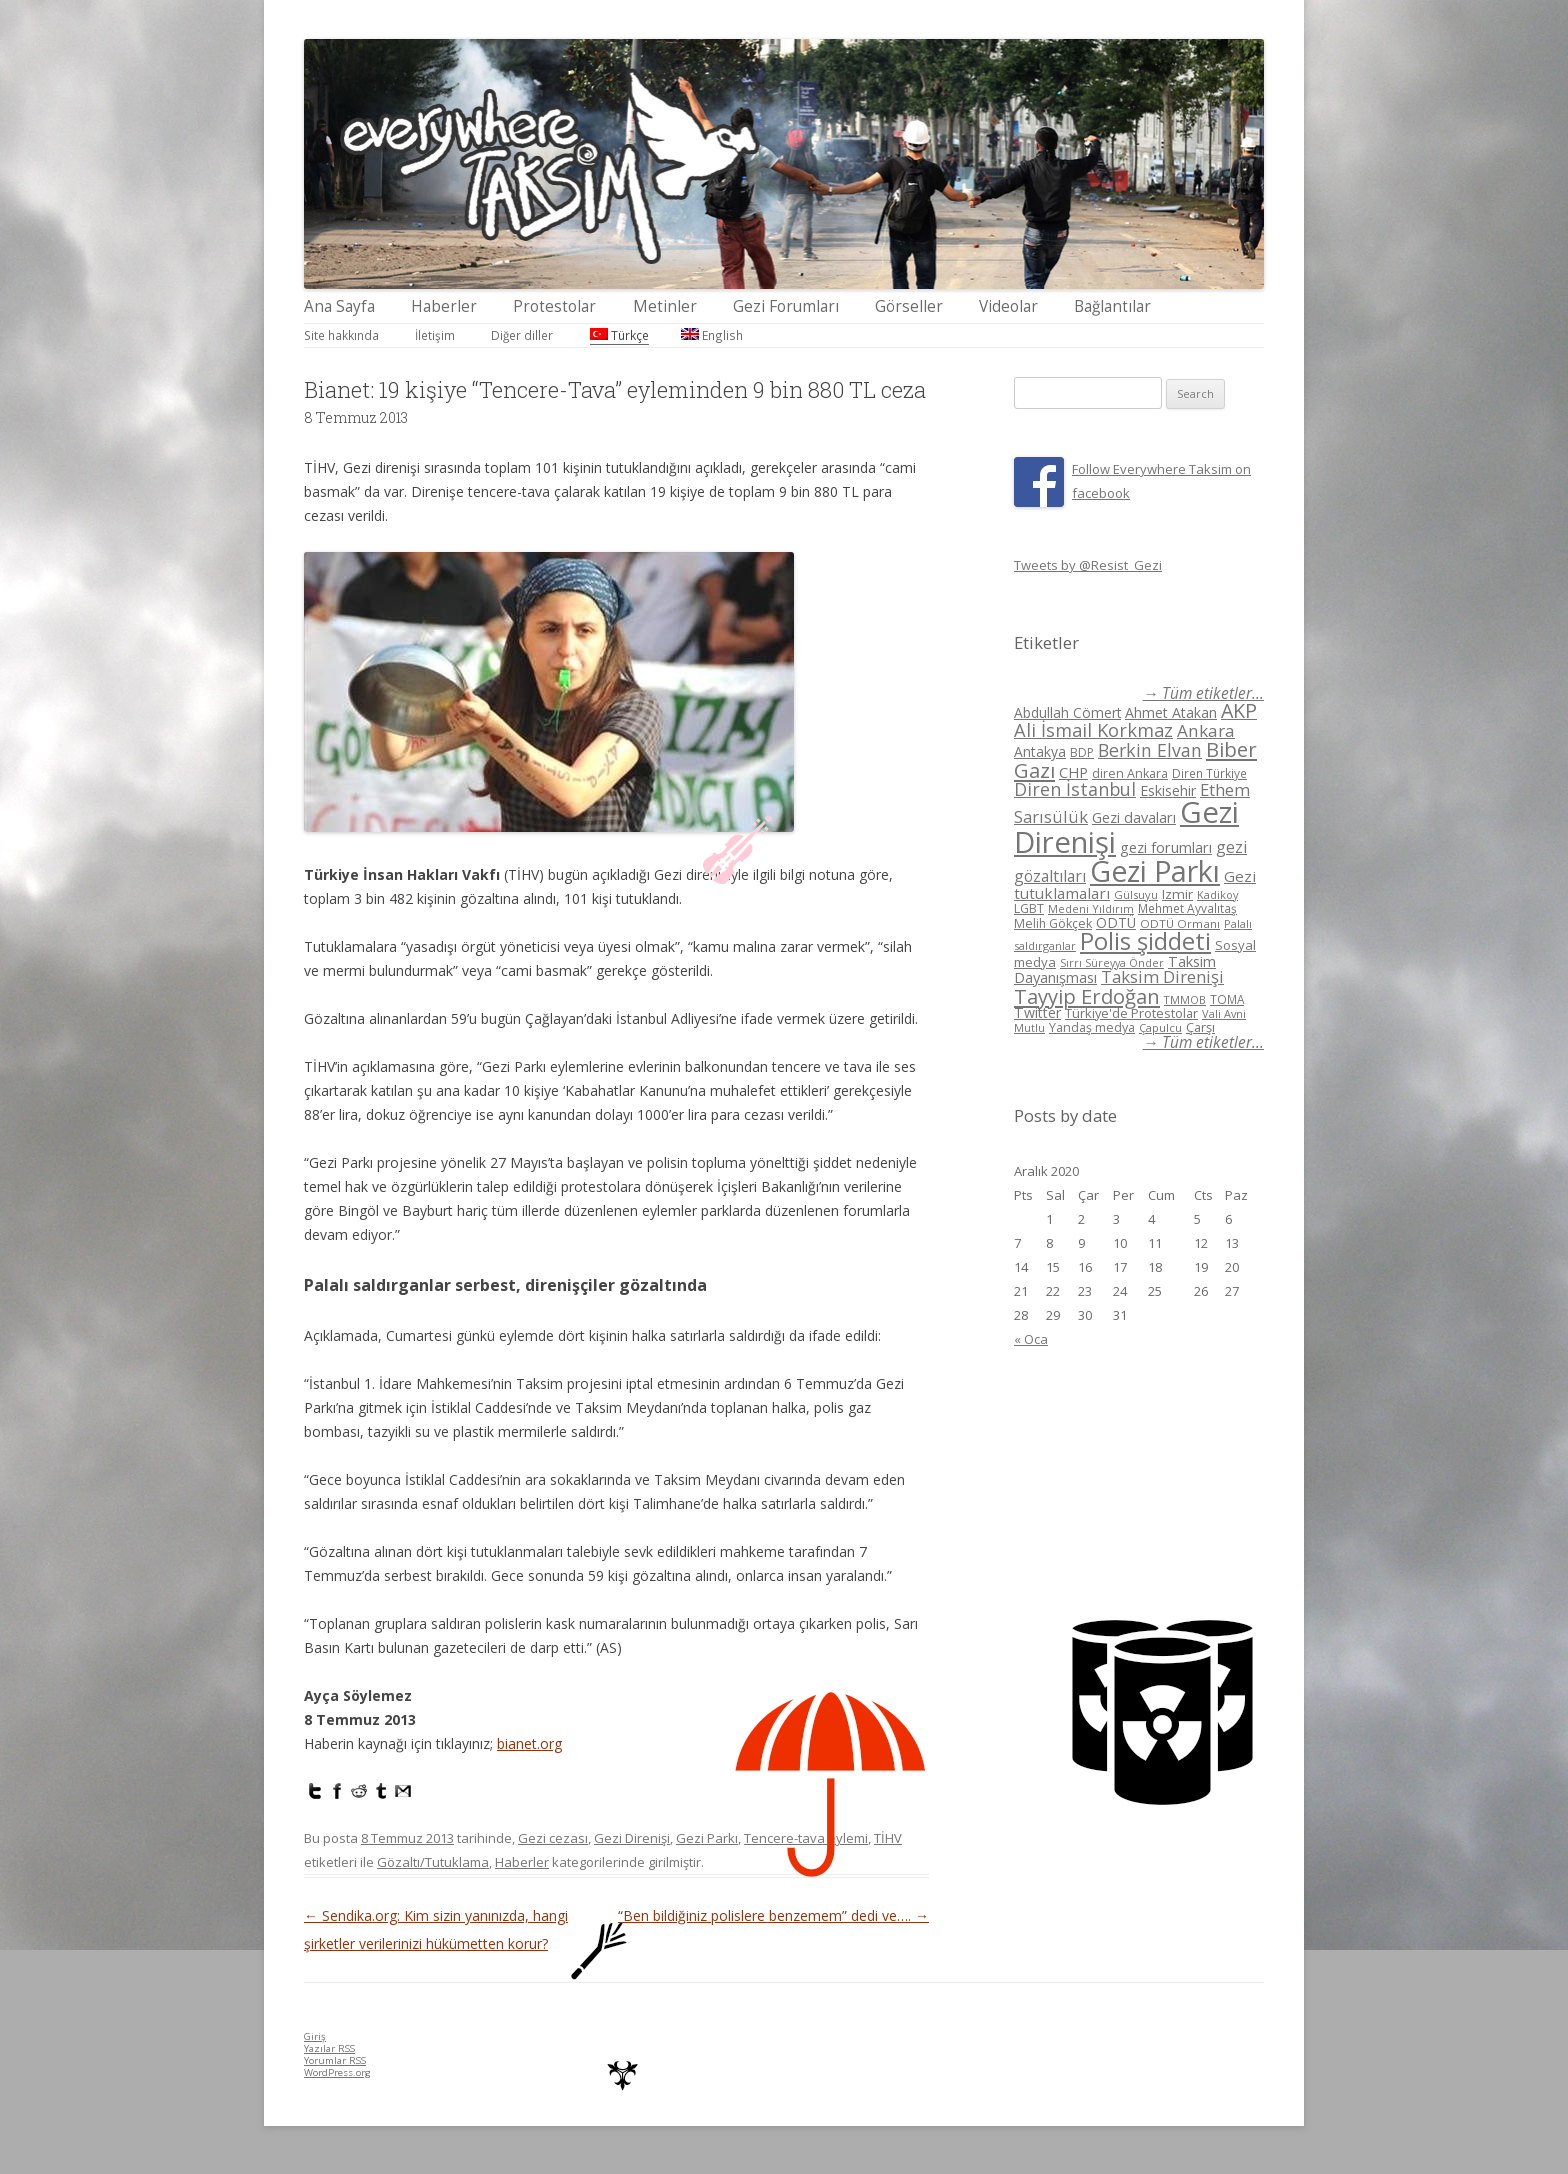 The height and width of the screenshot is (2174, 1568). I want to click on indicates hazardous or radioactive materials in a game context, so click(1162, 1711).